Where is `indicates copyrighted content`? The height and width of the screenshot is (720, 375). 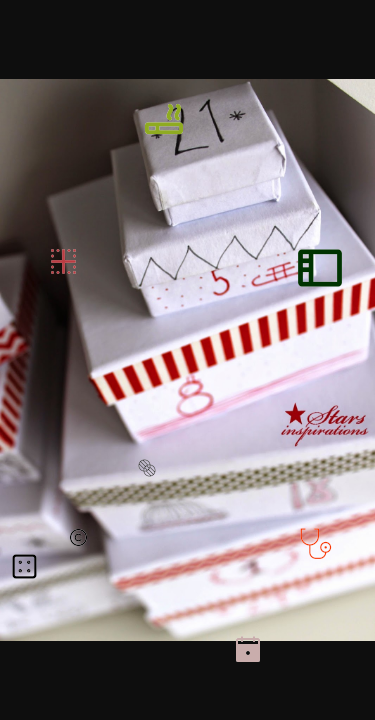 indicates copyrighted content is located at coordinates (78, 537).